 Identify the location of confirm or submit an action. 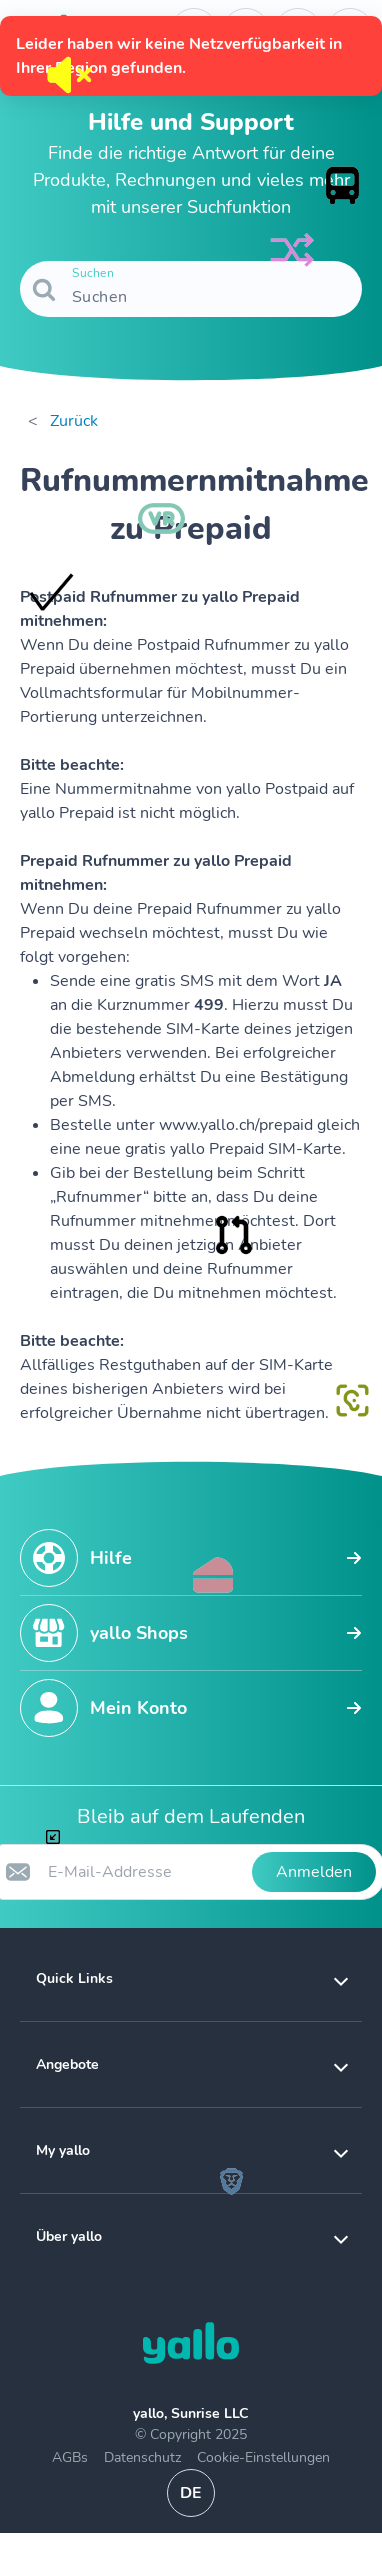
(51, 592).